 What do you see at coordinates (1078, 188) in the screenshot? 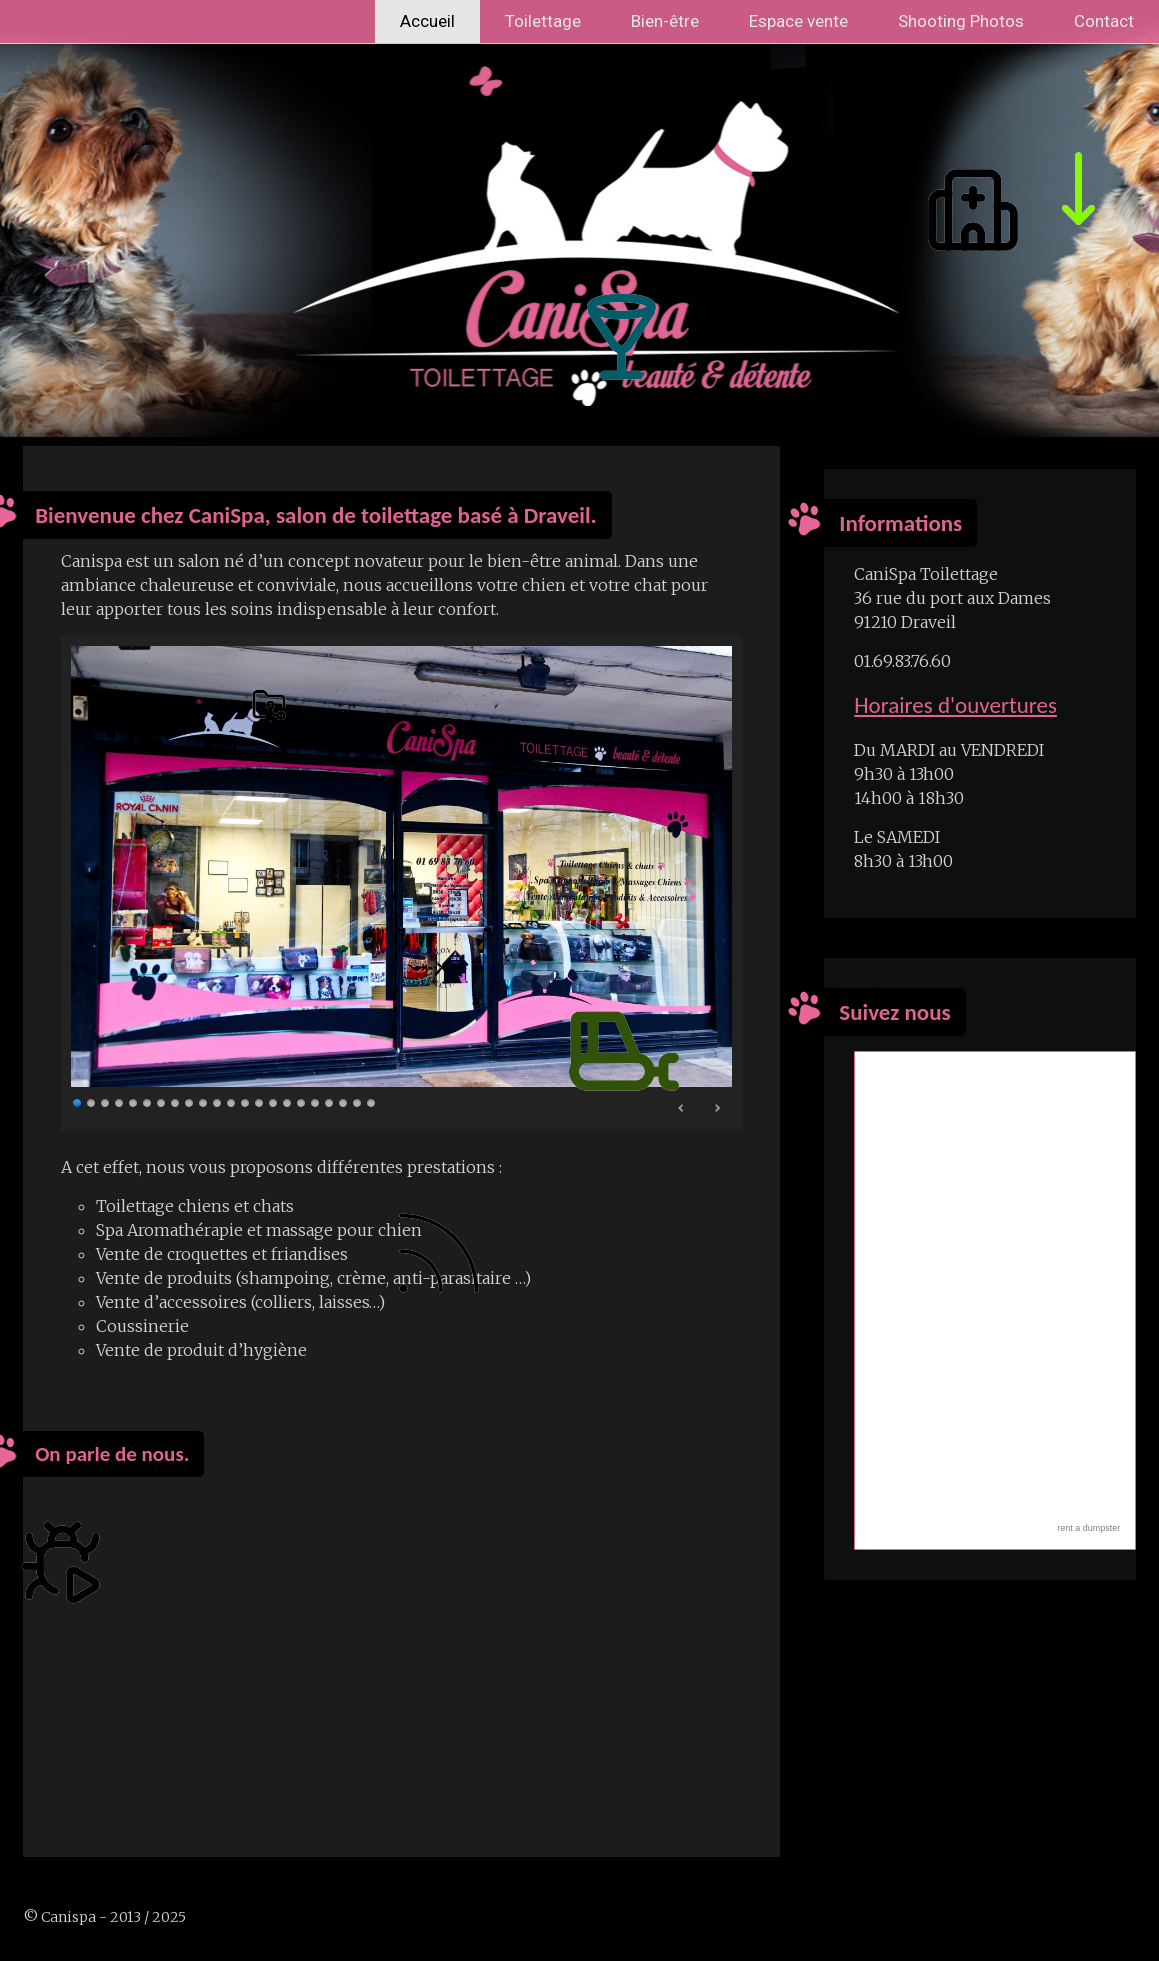
I see `move item down in a list` at bounding box center [1078, 188].